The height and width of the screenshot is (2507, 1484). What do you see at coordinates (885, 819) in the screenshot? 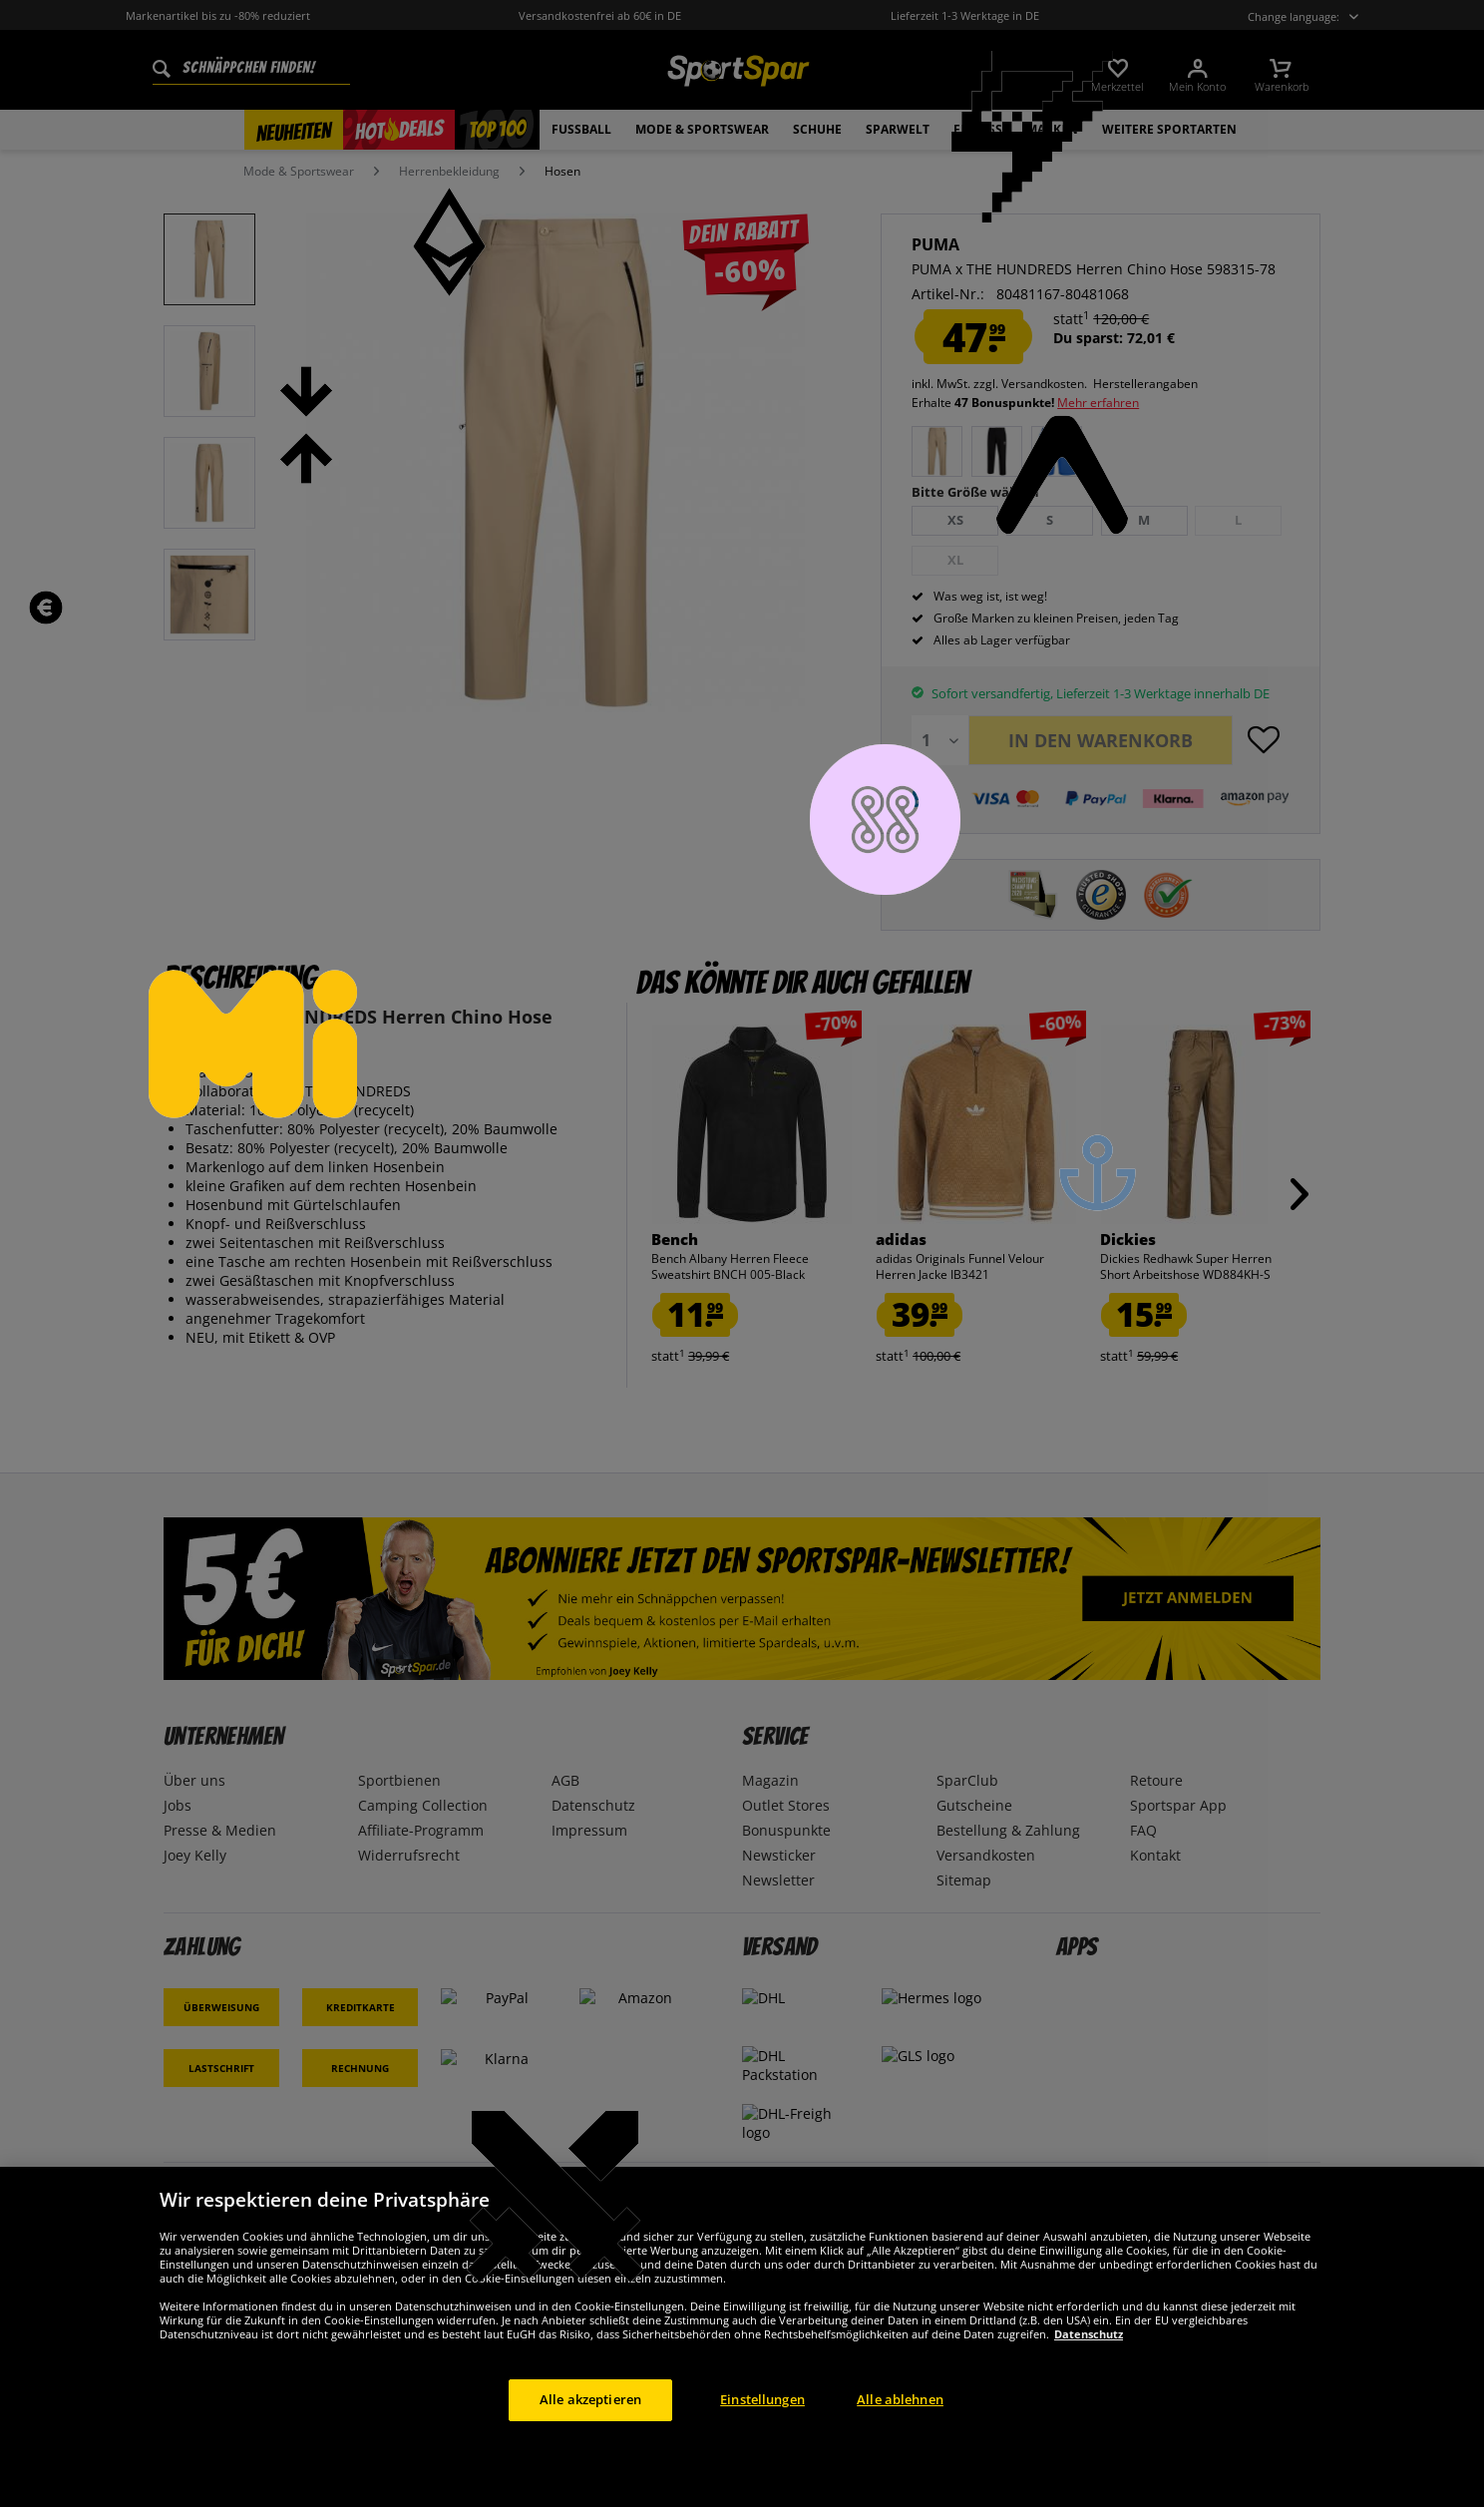
I see `open the StyleShare app` at bounding box center [885, 819].